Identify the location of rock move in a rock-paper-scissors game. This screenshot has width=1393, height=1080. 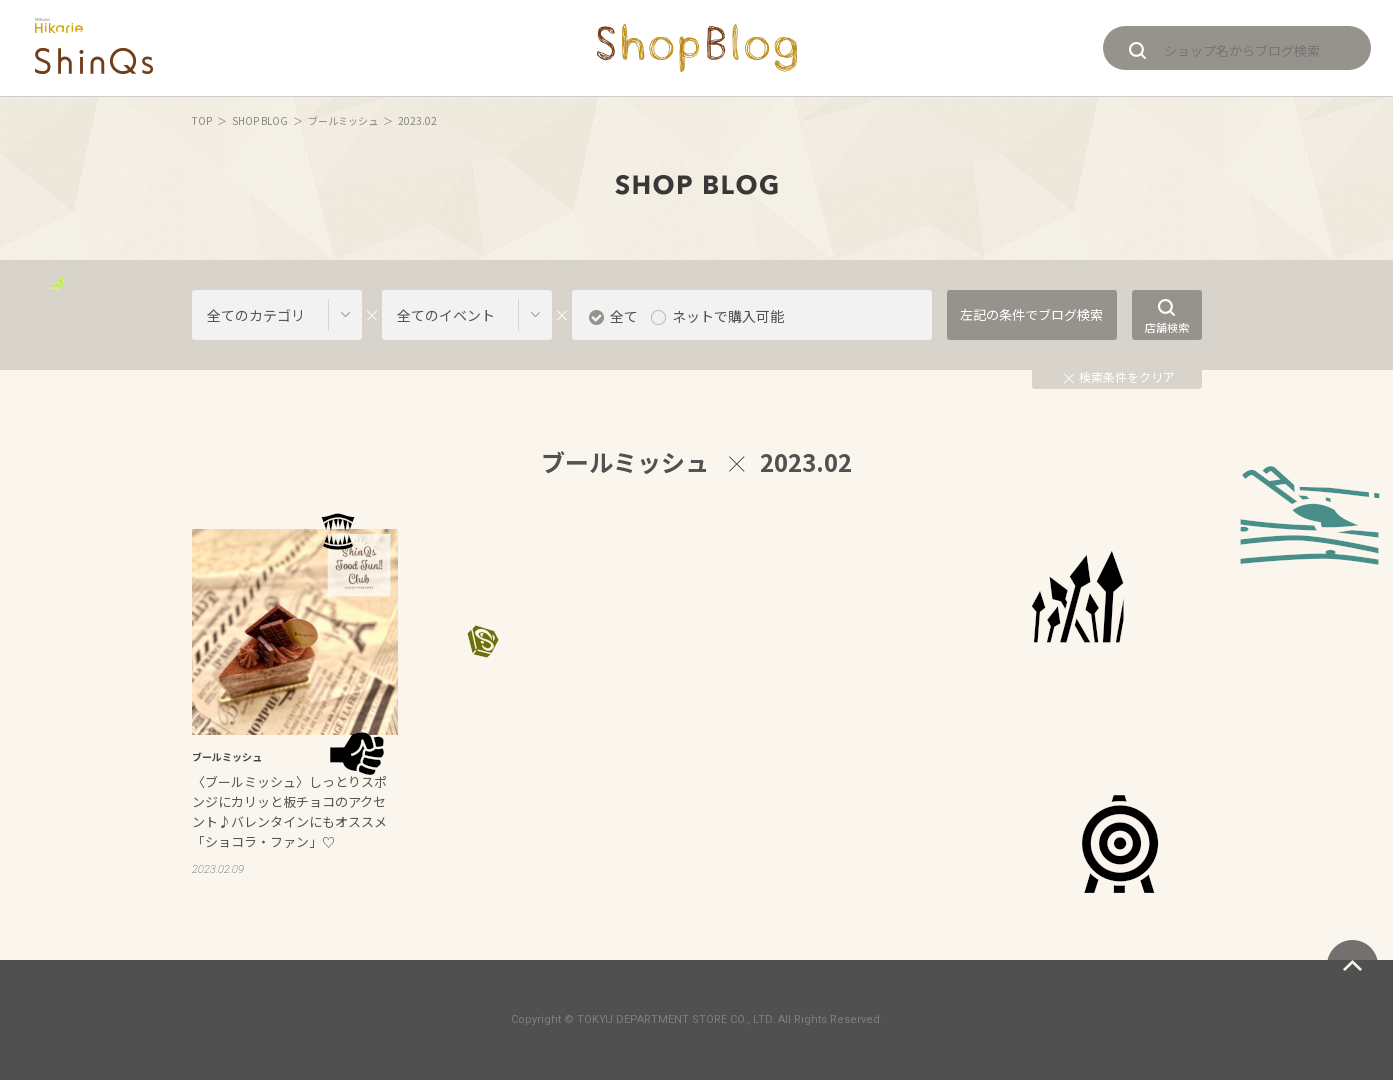
(357, 750).